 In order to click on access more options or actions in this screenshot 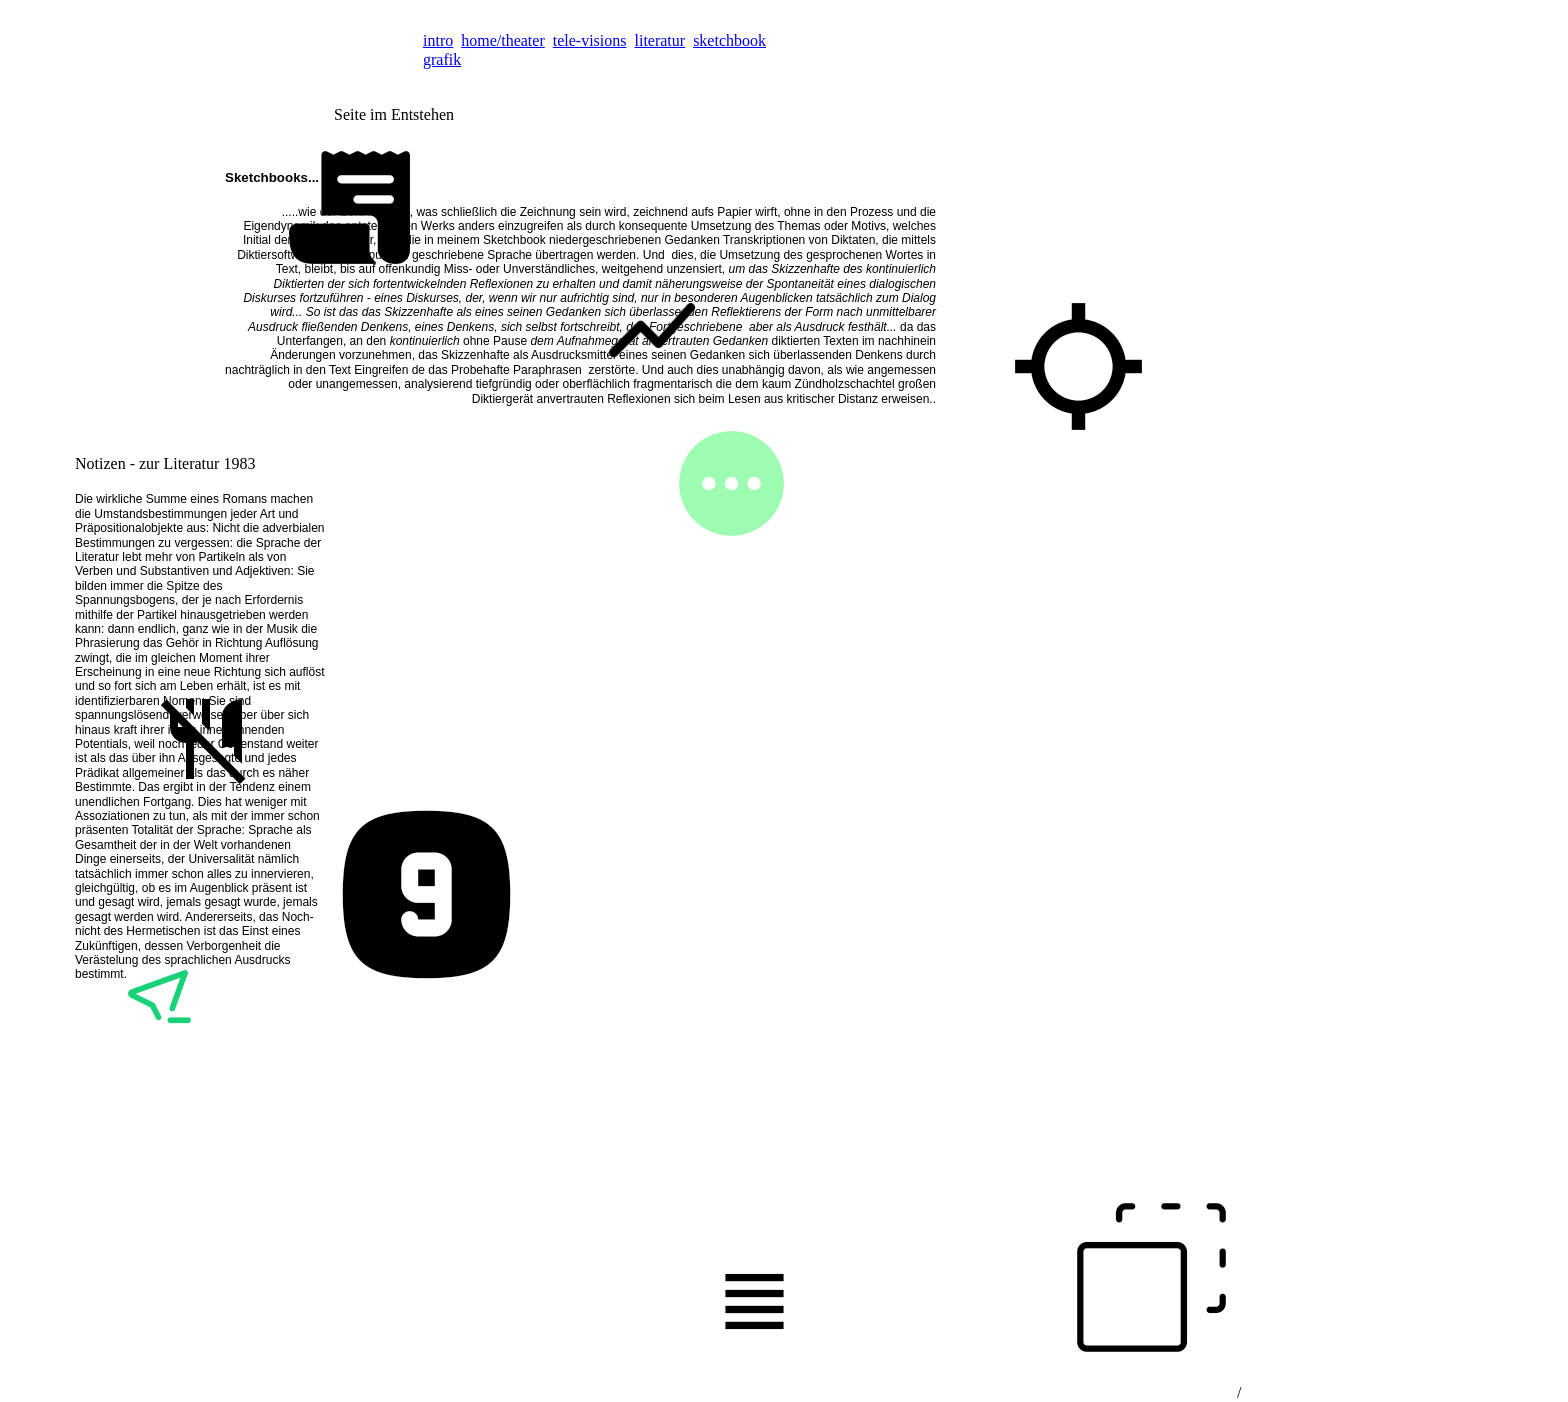, I will do `click(731, 483)`.